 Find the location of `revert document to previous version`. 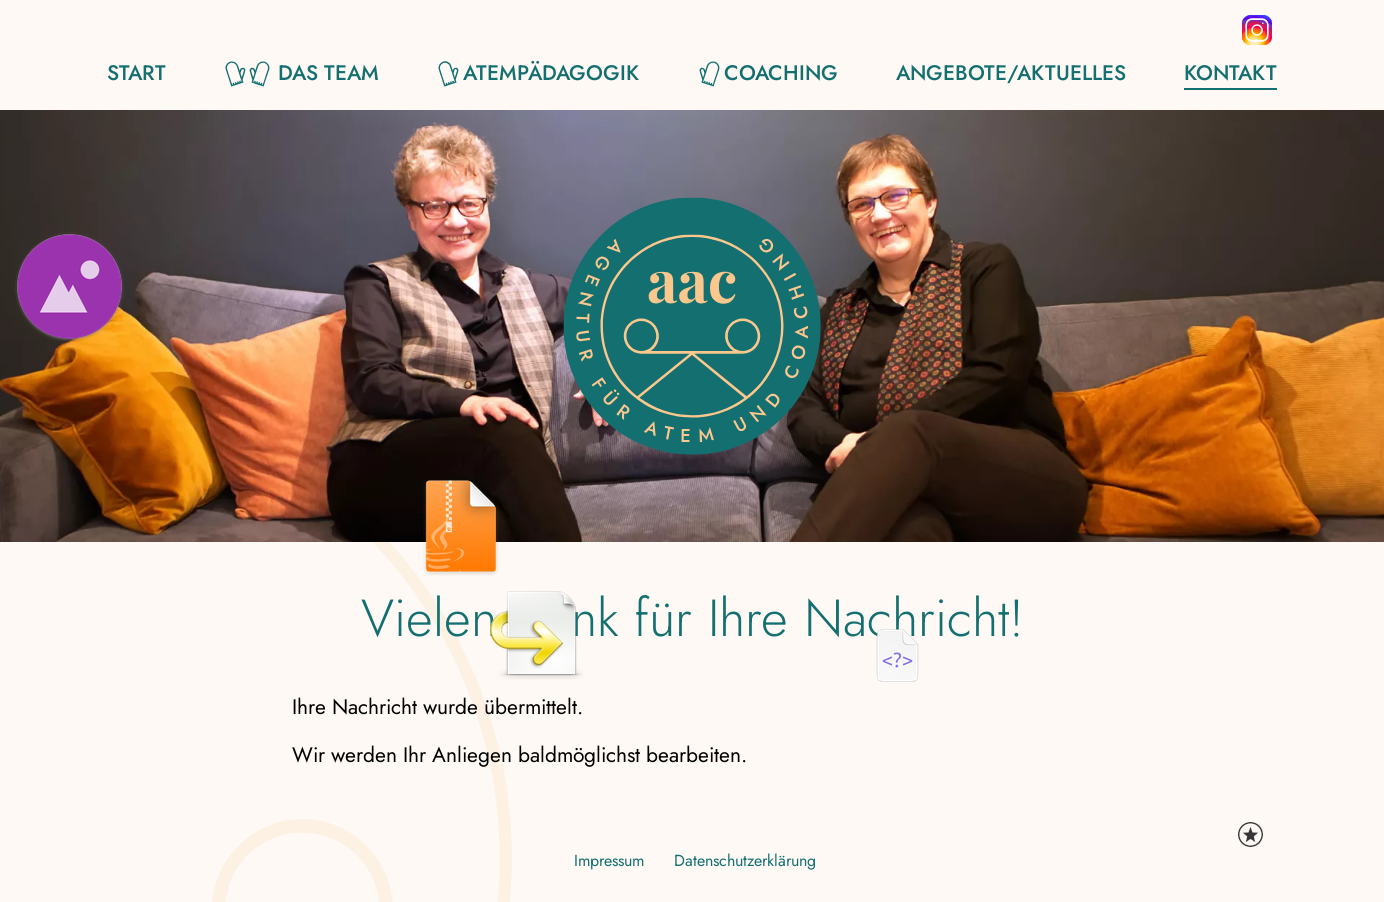

revert document to previous version is located at coordinates (537, 633).